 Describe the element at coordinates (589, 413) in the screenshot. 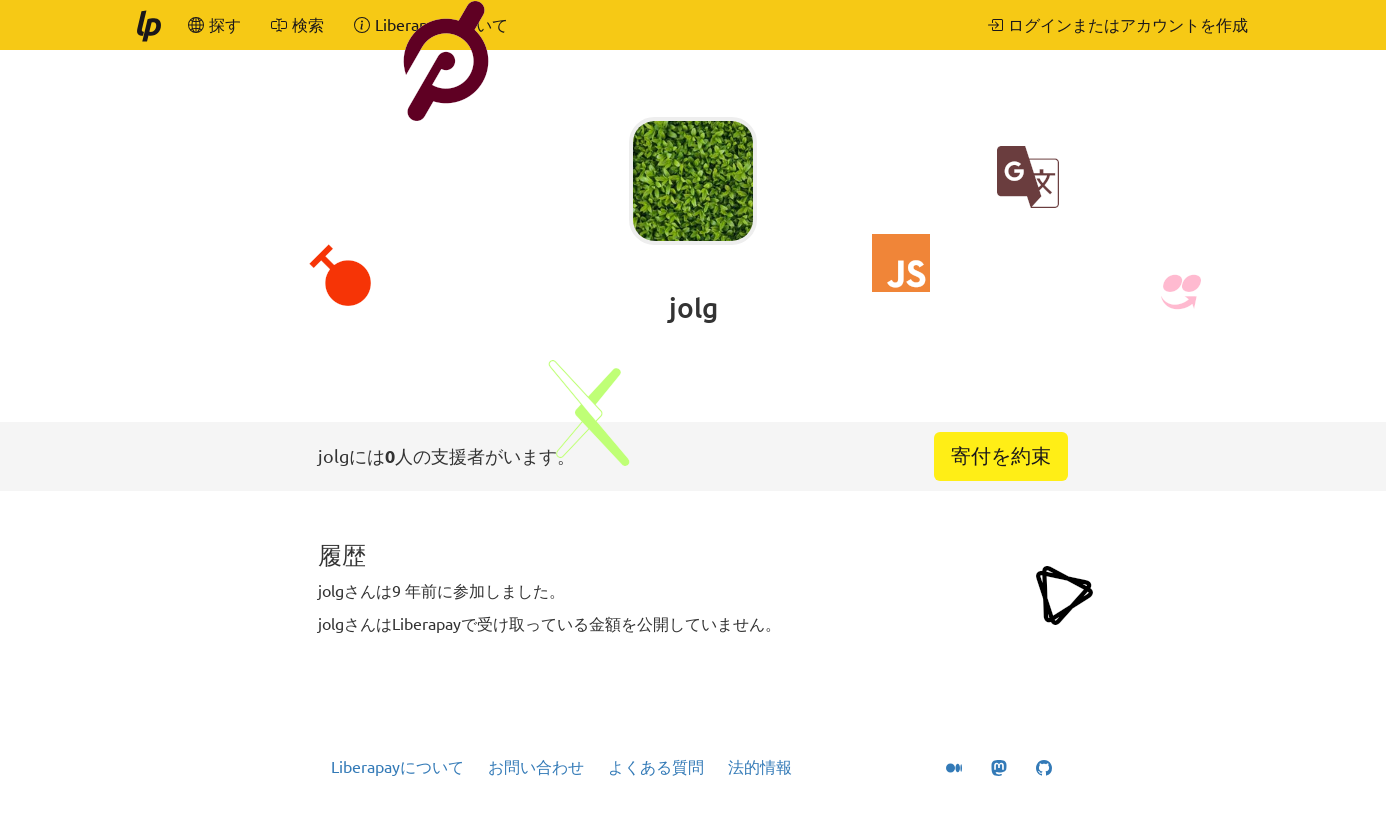

I see `visit arxiv preprint repository` at that location.